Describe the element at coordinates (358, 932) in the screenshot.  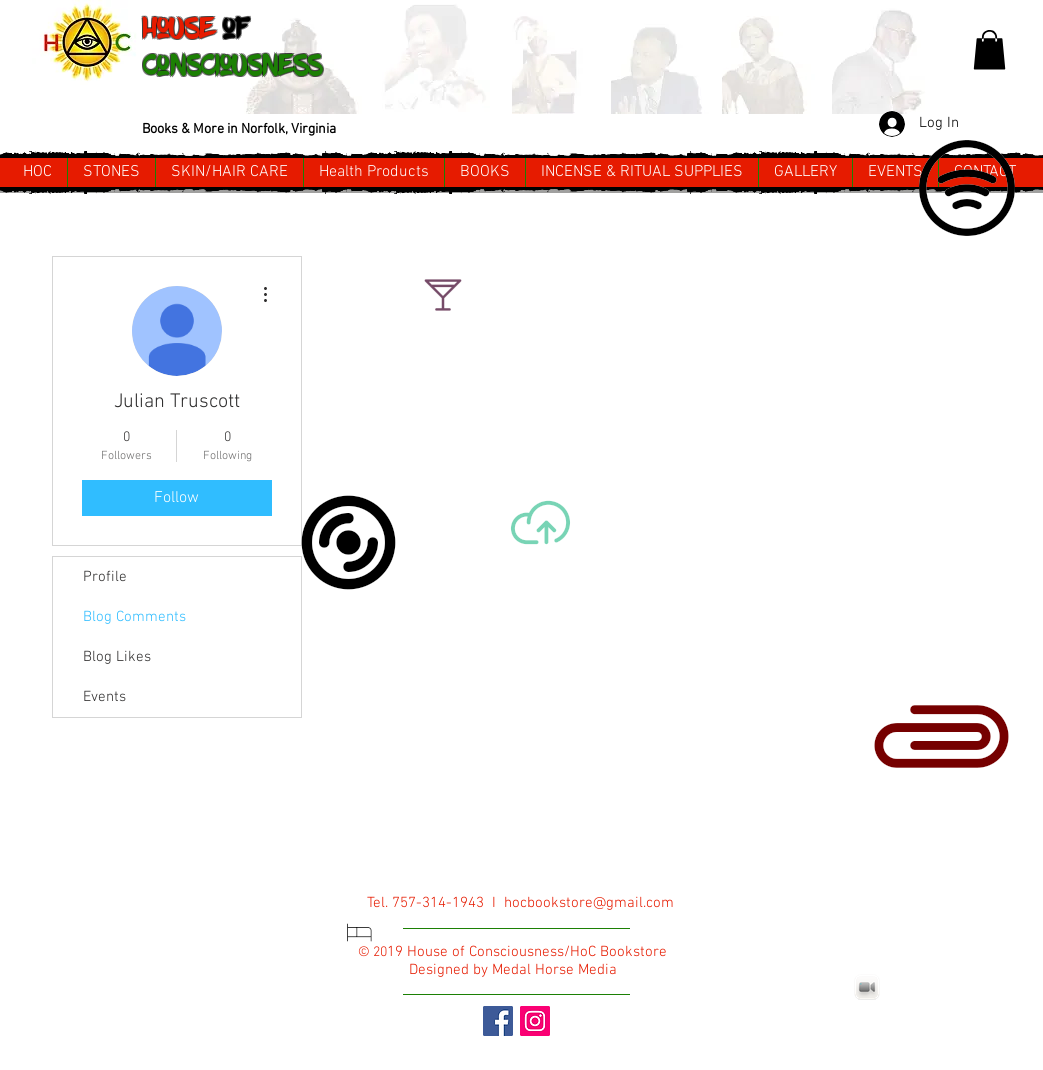
I see `view accommodation or lodging options` at that location.